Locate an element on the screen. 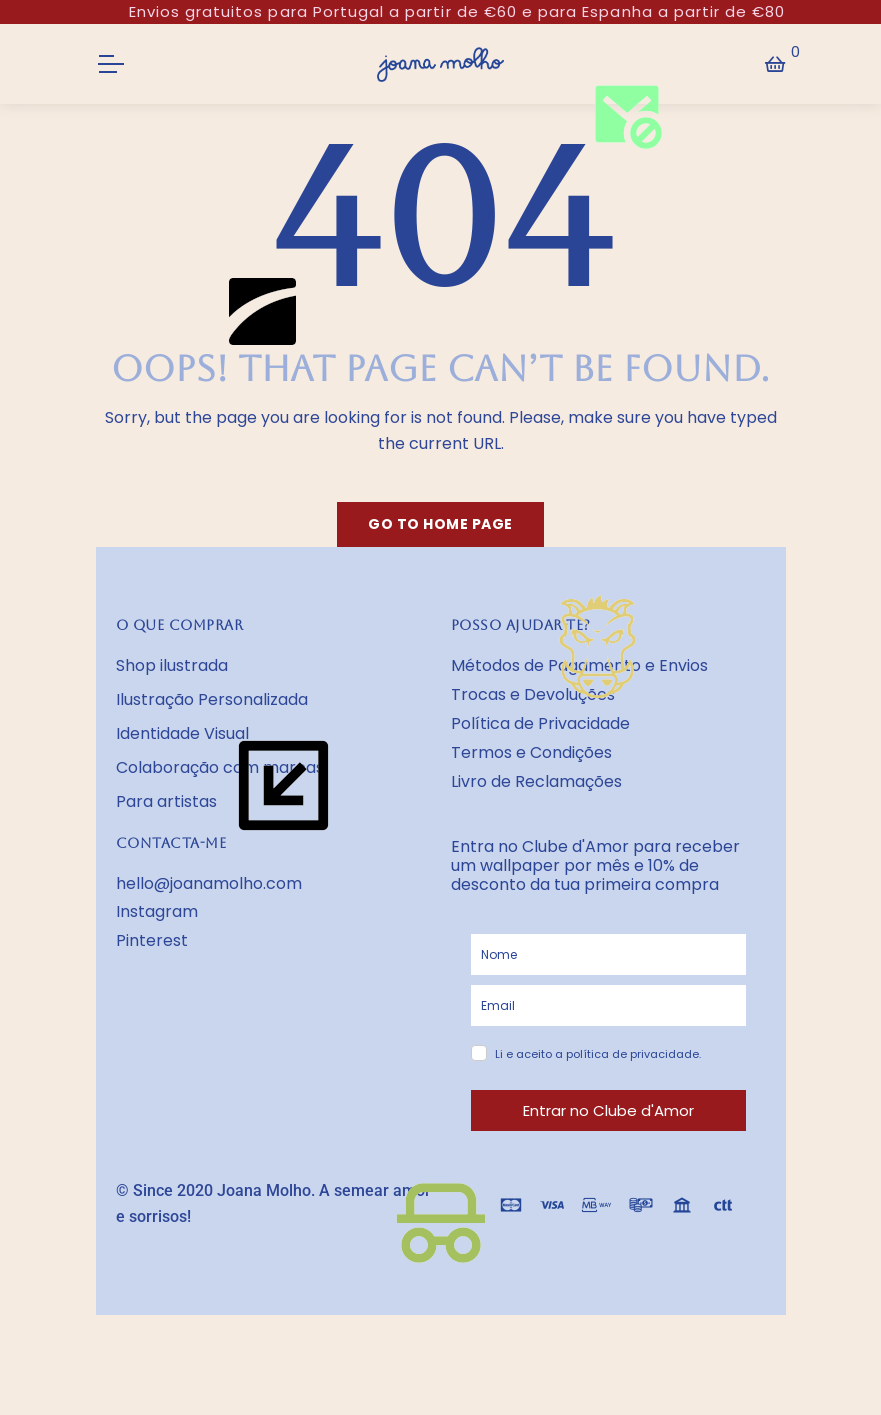  devexpress brand logo is located at coordinates (262, 311).